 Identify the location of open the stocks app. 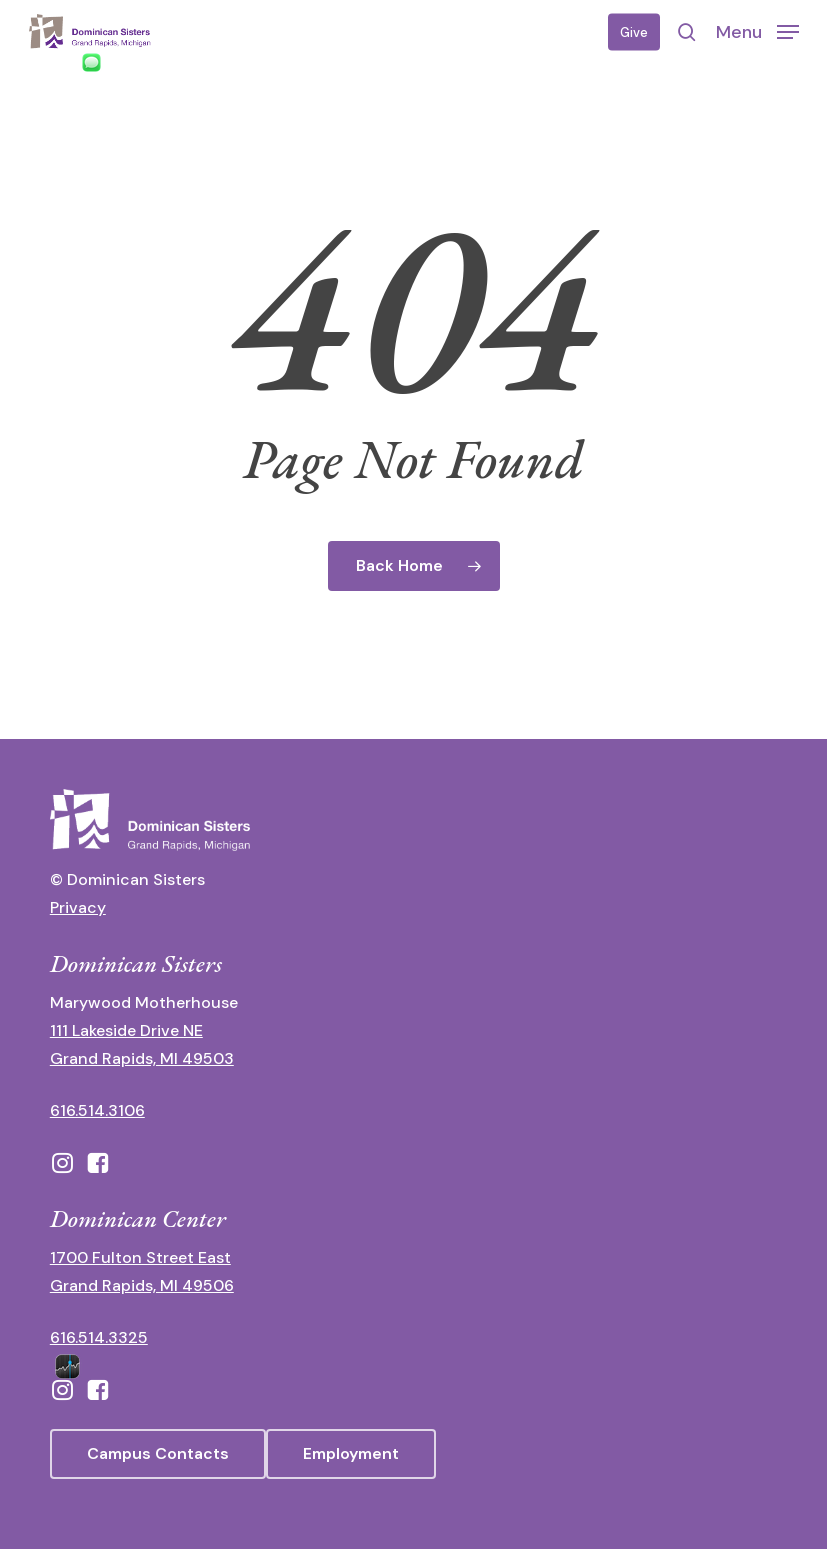
(67, 1366).